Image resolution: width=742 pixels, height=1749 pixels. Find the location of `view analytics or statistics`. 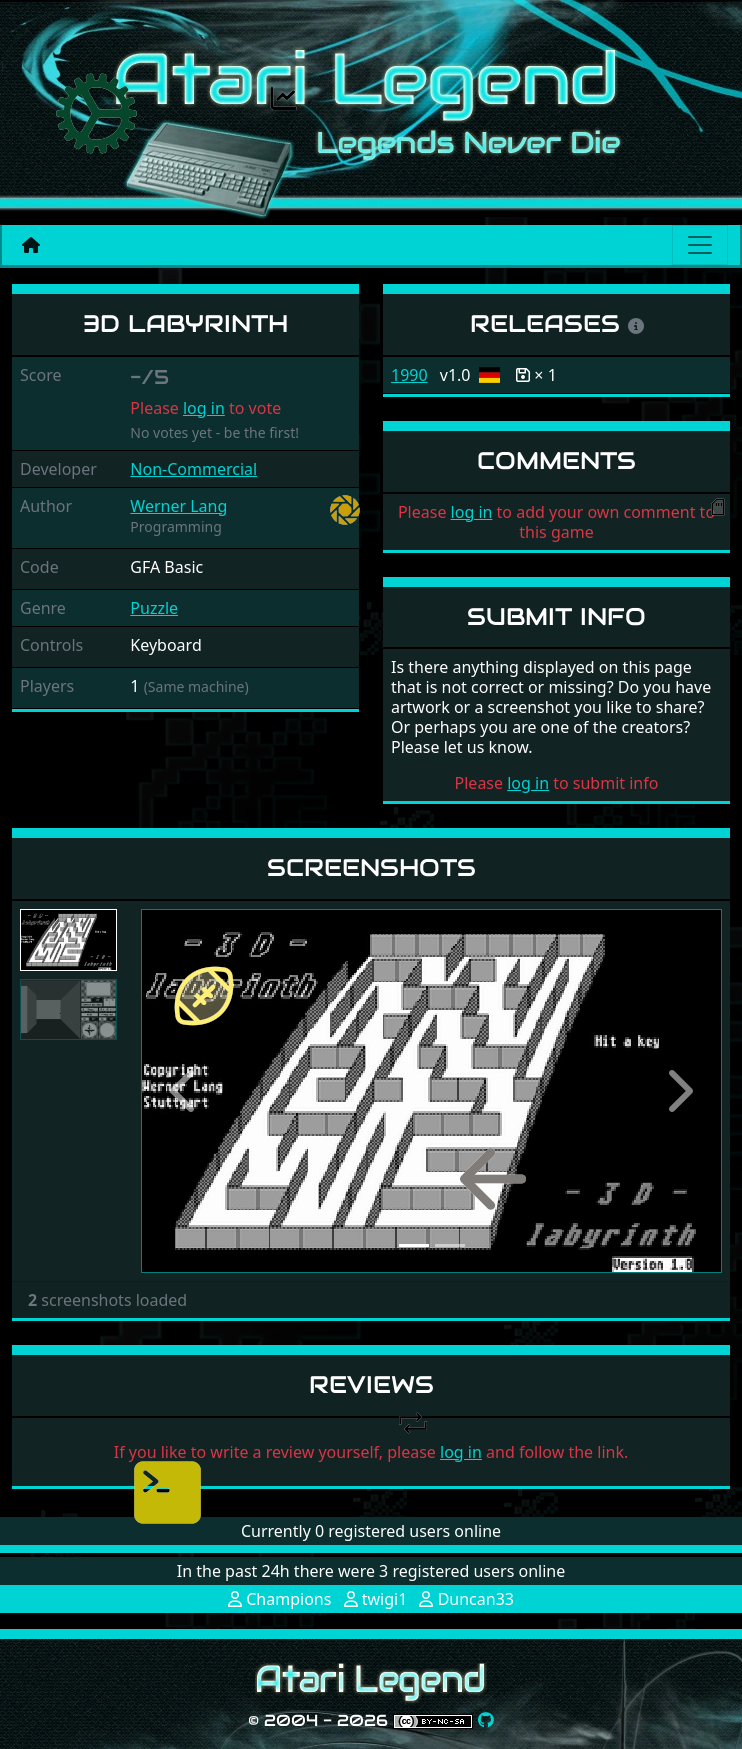

view analytics or statistics is located at coordinates (283, 98).